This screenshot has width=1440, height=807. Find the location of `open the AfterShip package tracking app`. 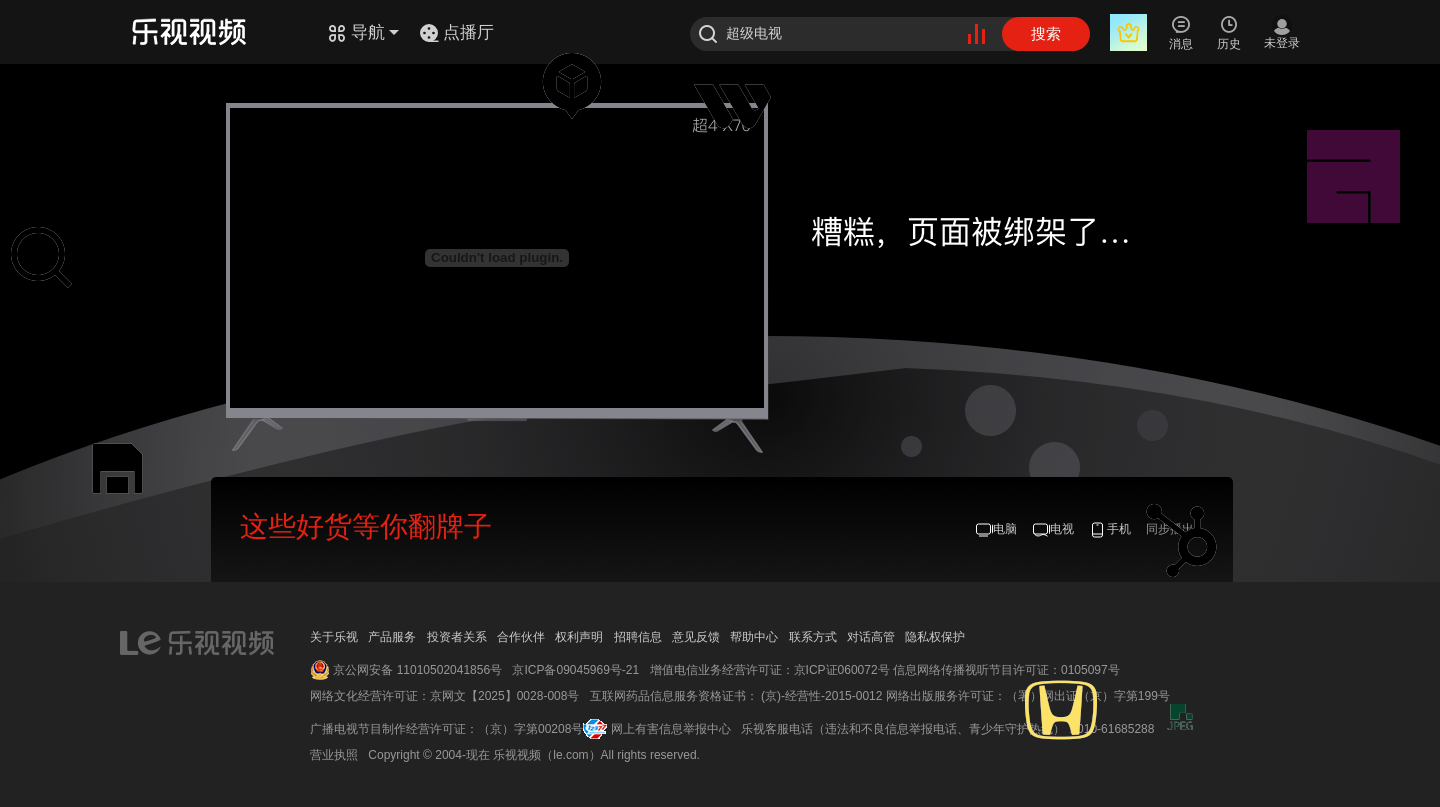

open the AfterShip package tracking app is located at coordinates (572, 86).